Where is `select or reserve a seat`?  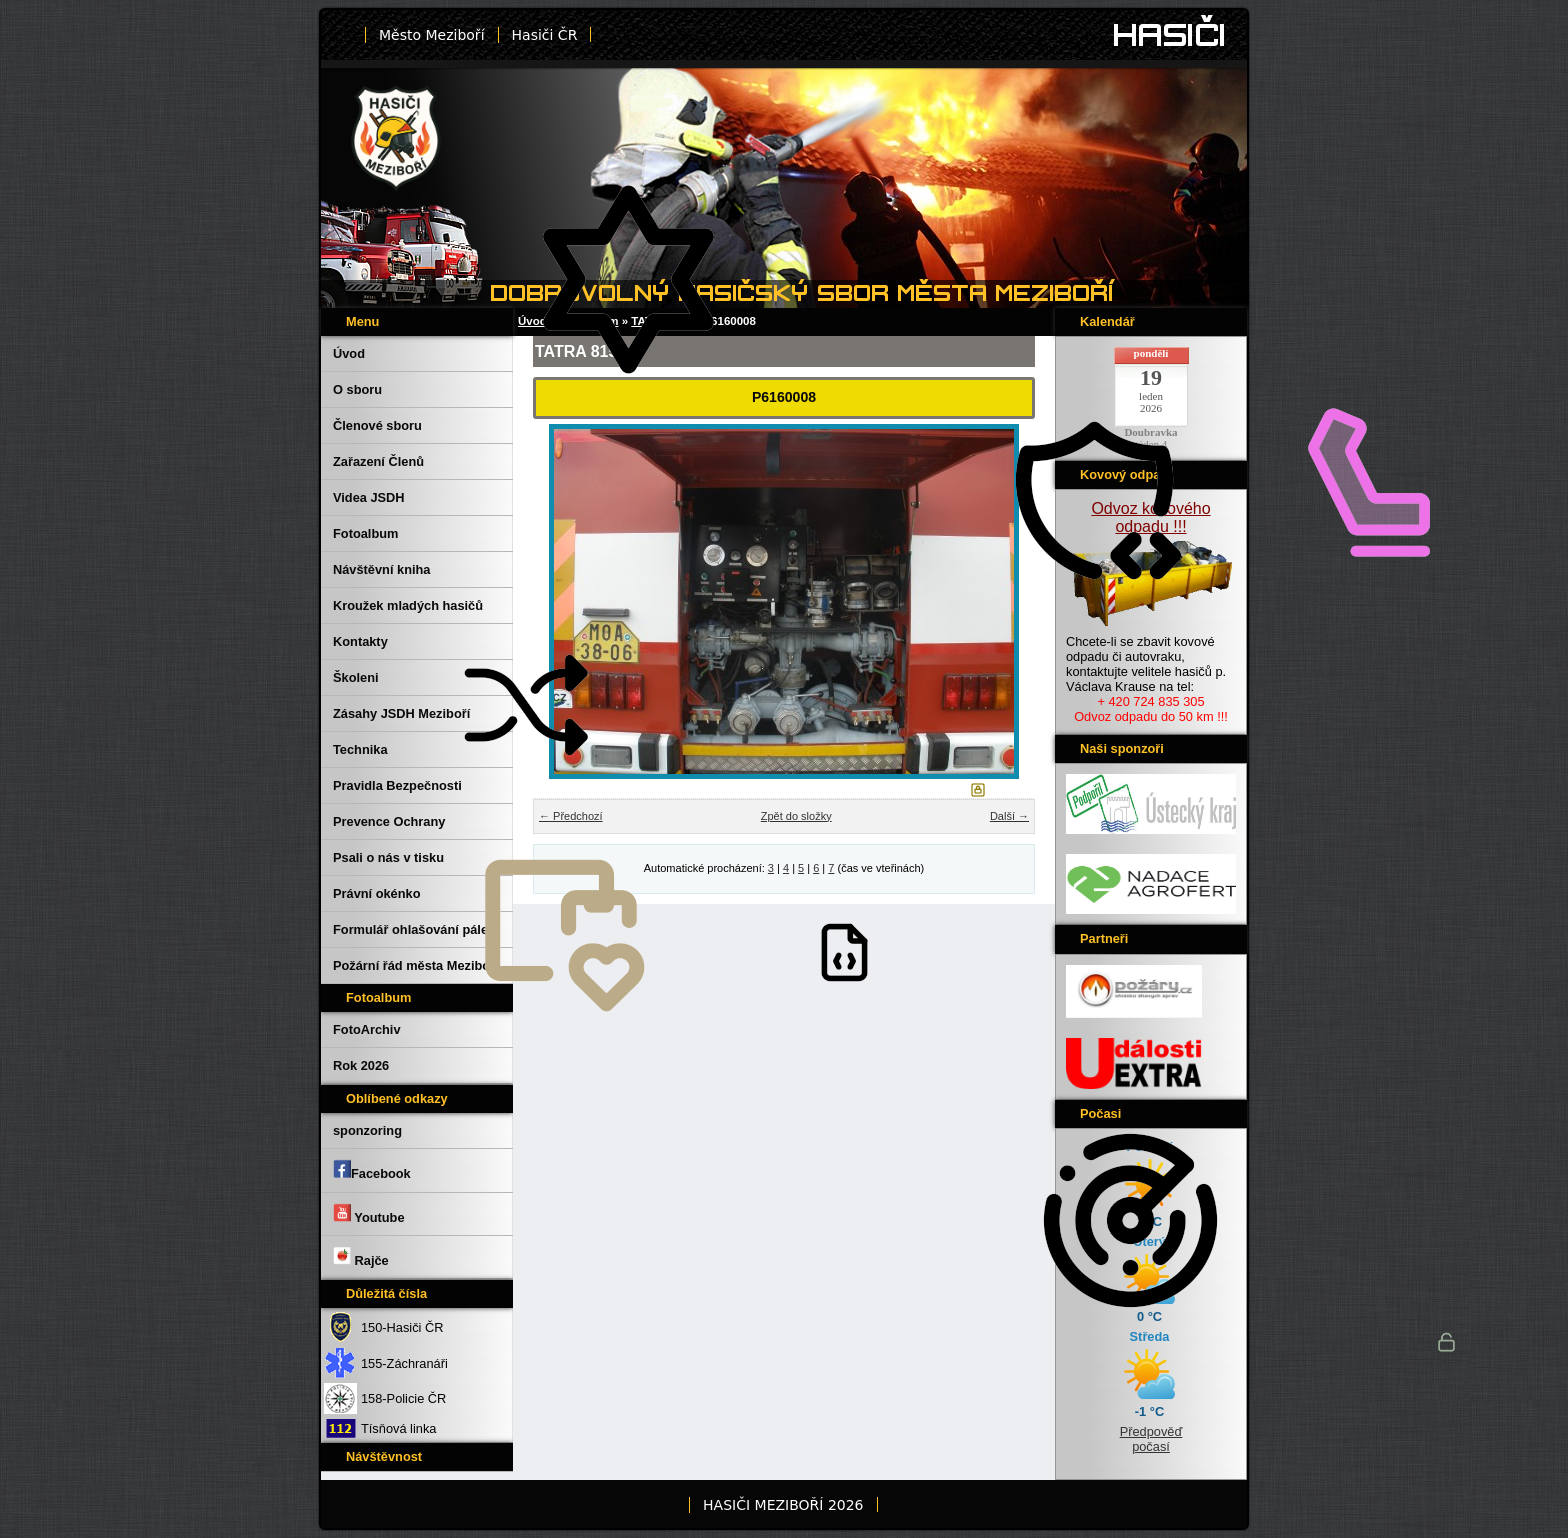 select or reserve a seat is located at coordinates (1366, 482).